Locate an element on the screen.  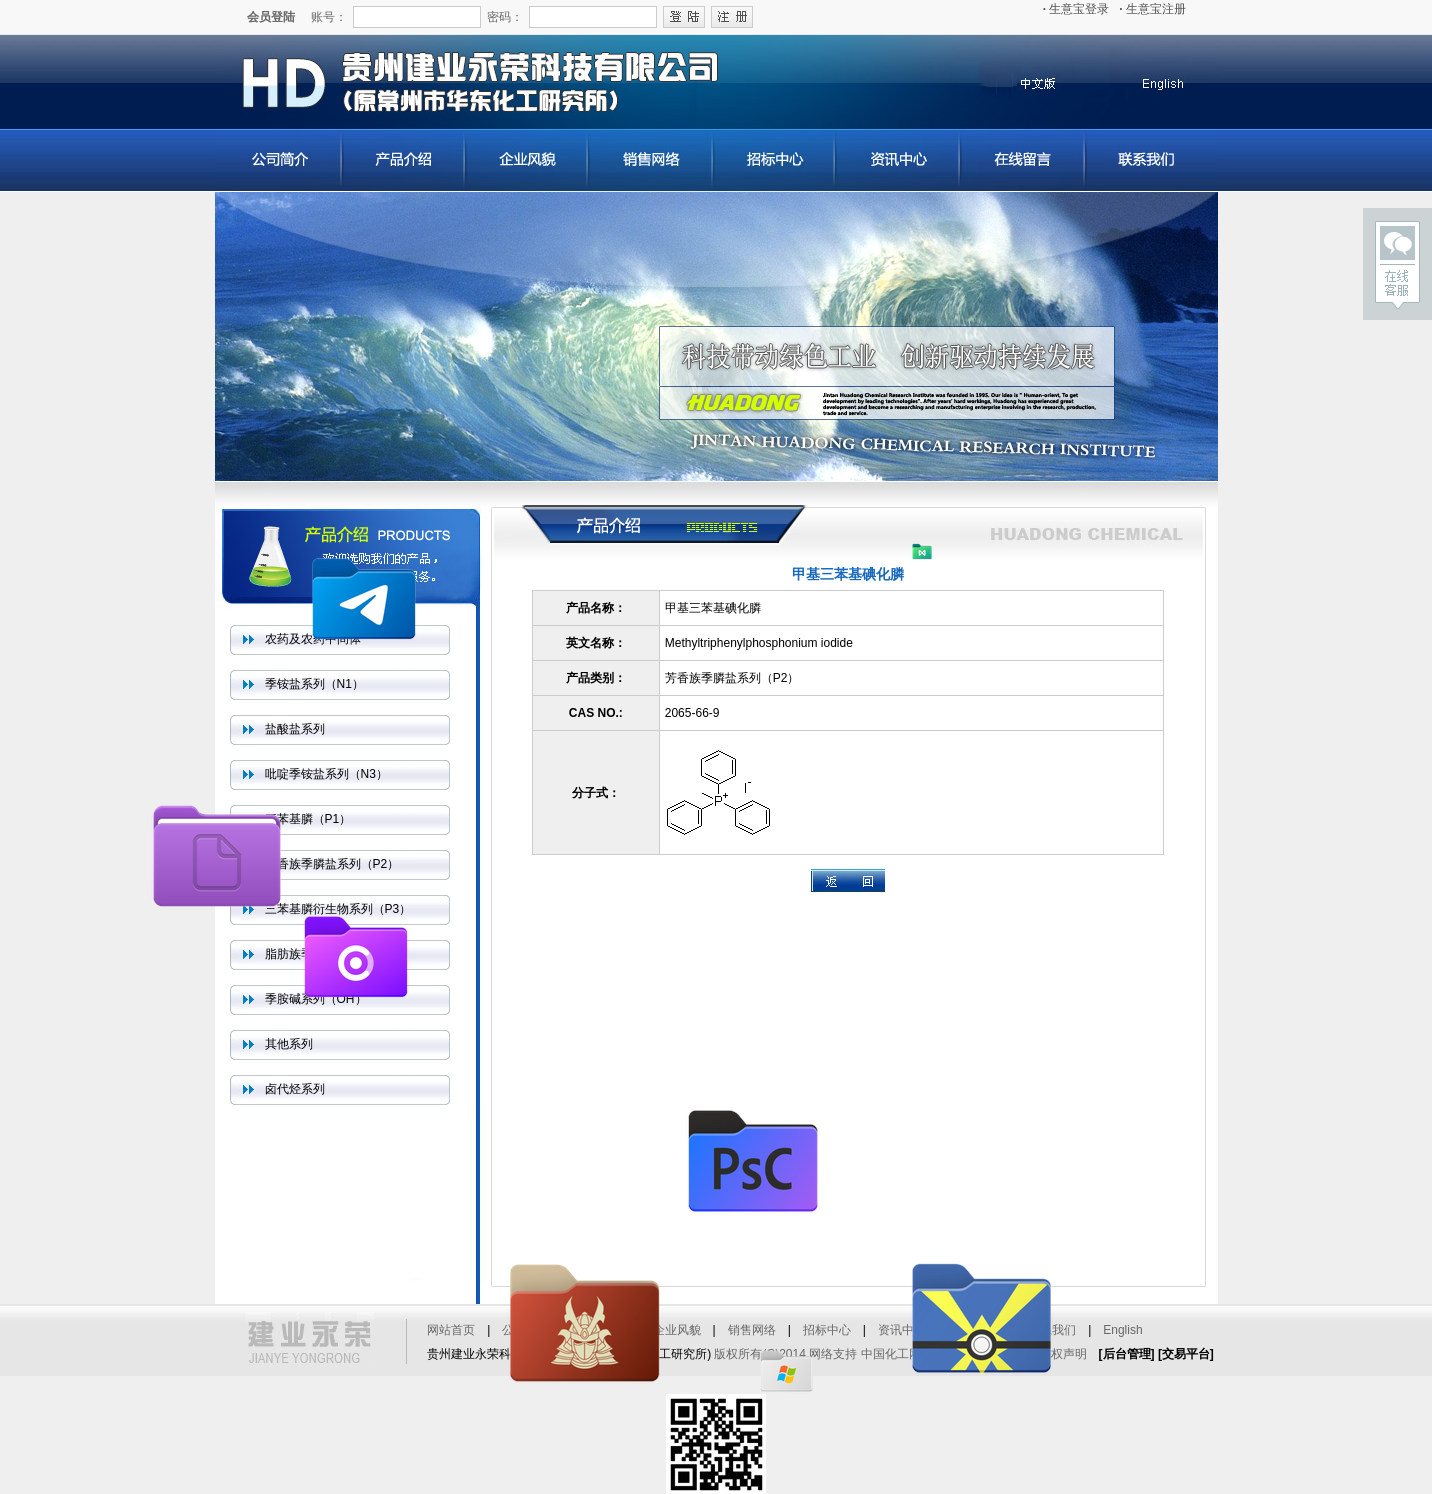
open folder containing adobe photoshop classic files is located at coordinates (752, 1164).